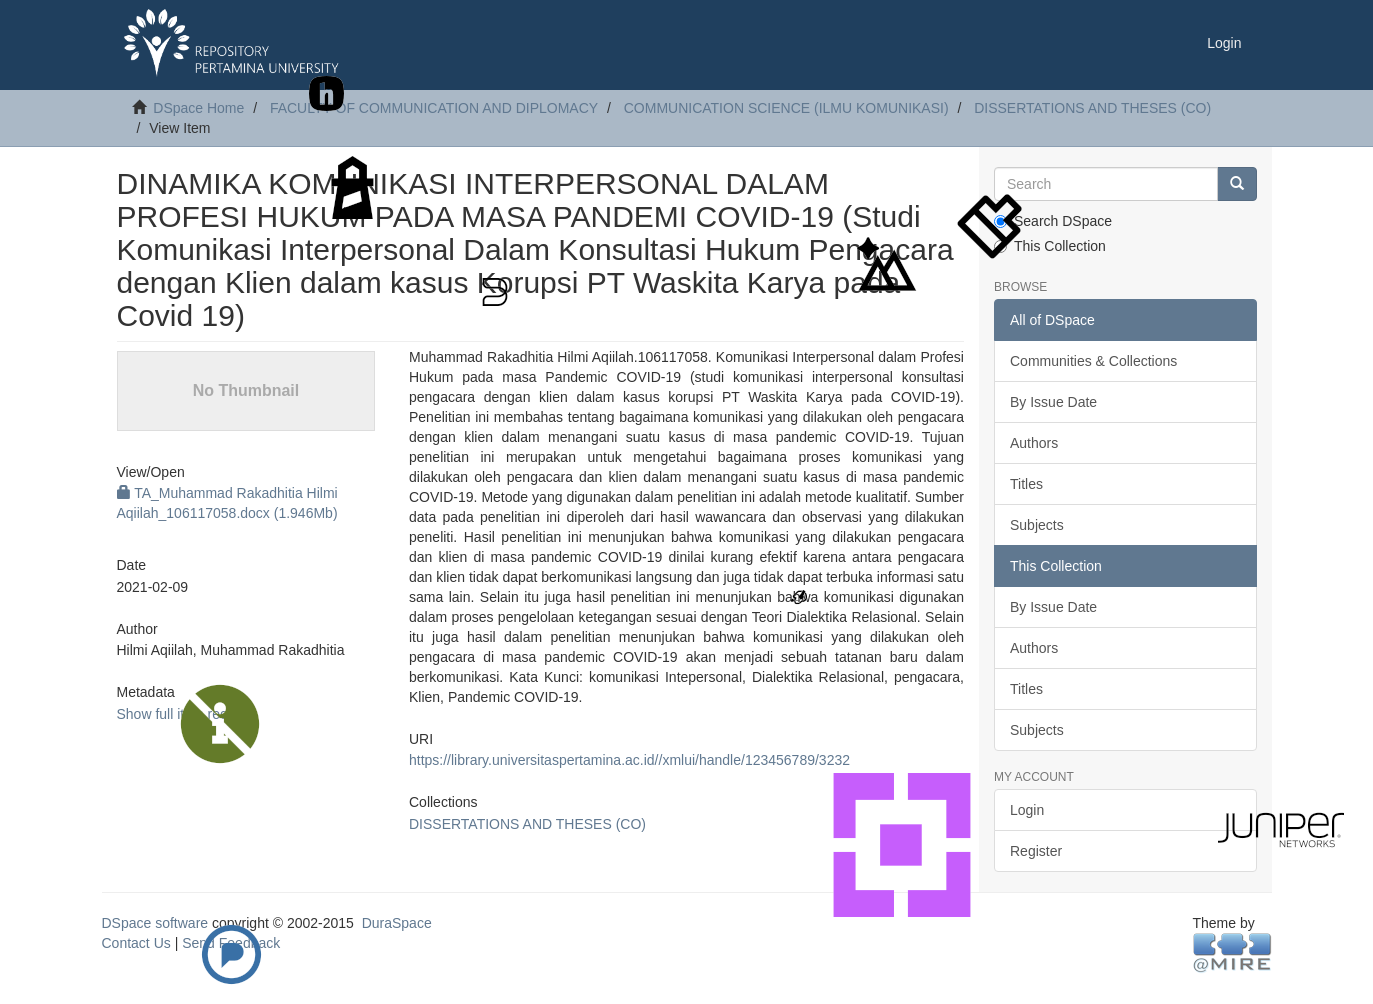 This screenshot has height=1004, width=1373. Describe the element at coordinates (231, 954) in the screenshot. I see `open the pixelfed app` at that location.